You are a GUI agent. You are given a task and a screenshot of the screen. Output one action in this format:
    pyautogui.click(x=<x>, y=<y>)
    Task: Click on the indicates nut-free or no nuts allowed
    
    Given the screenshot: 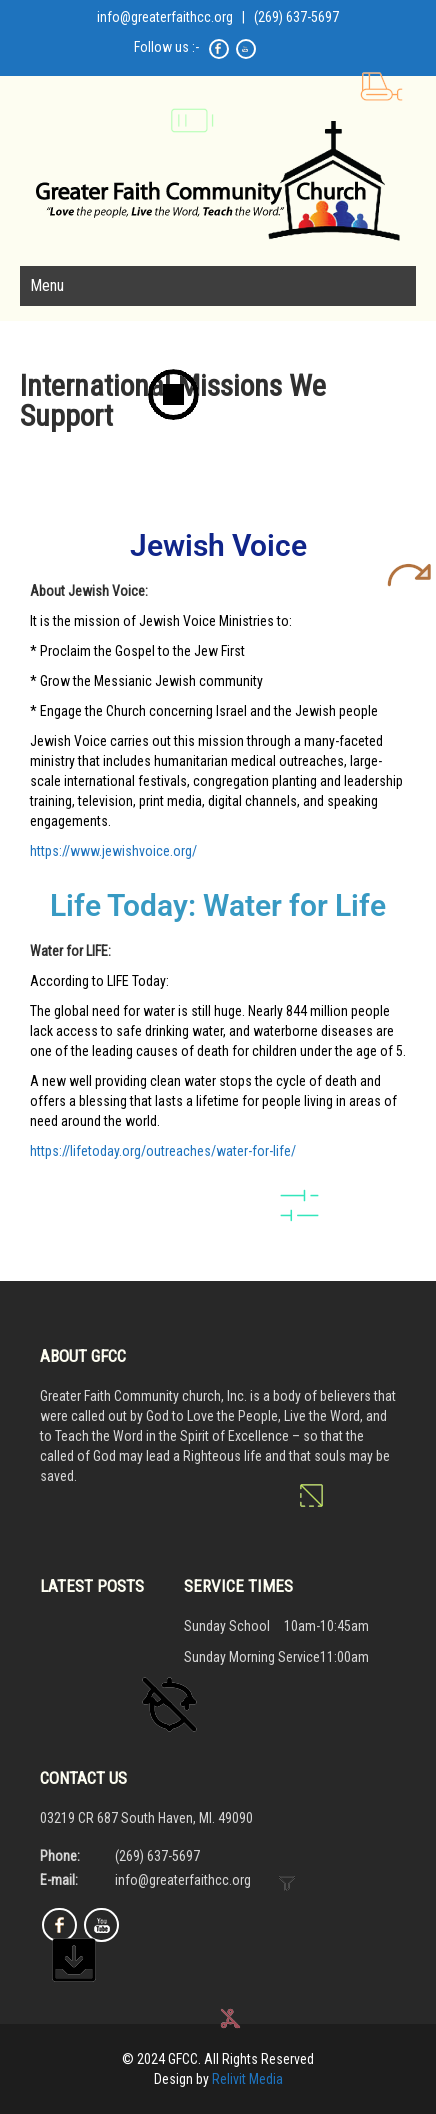 What is the action you would take?
    pyautogui.click(x=169, y=1704)
    